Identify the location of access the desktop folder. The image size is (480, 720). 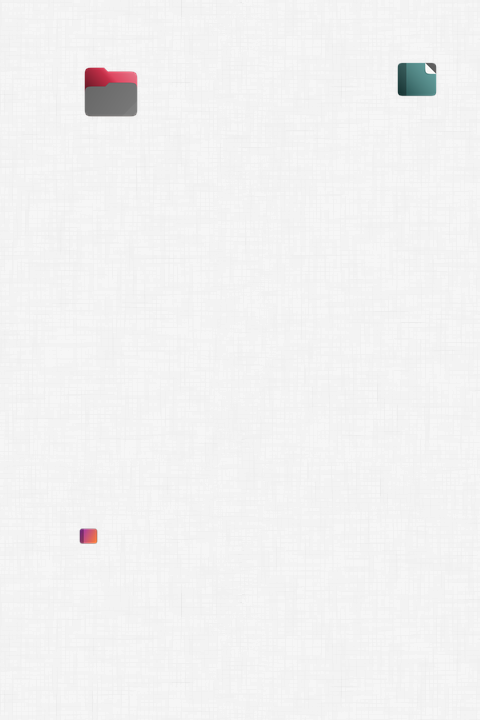
(88, 535).